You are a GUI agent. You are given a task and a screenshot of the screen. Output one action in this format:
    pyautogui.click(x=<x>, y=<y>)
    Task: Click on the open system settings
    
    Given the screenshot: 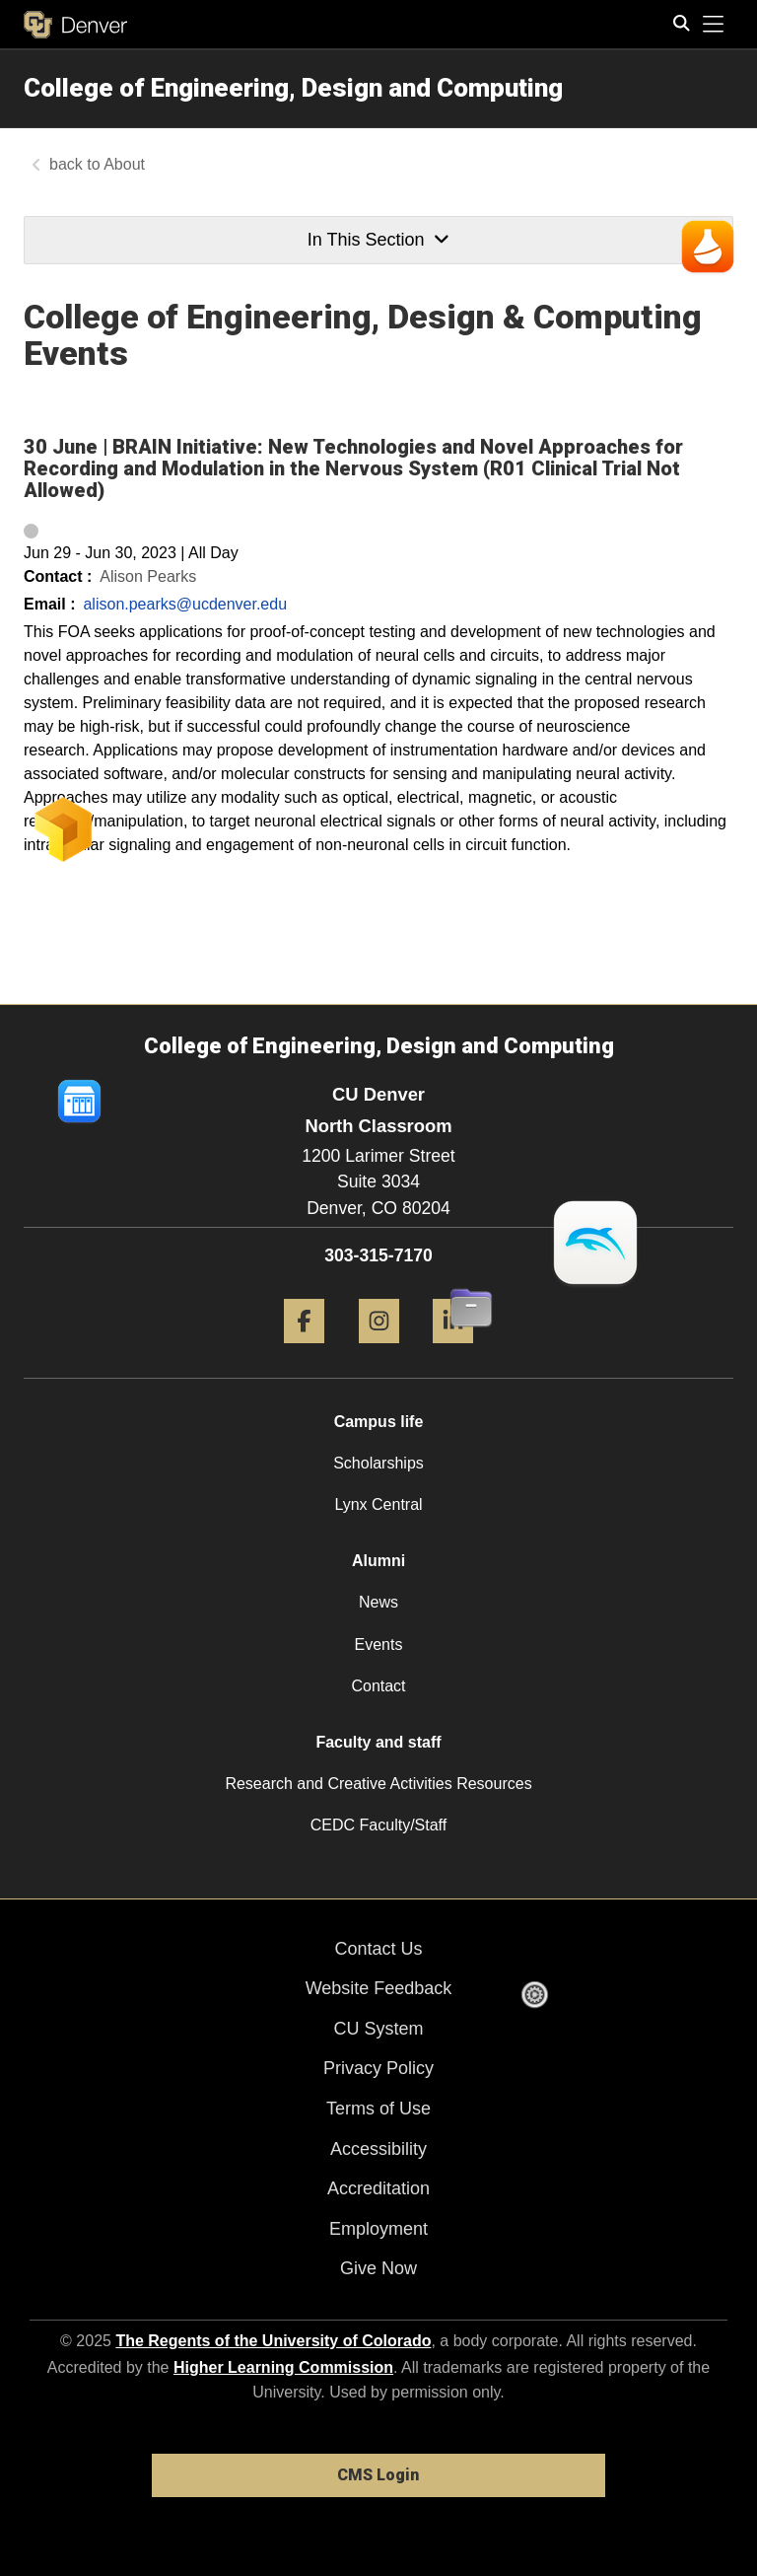 What is the action you would take?
    pyautogui.click(x=534, y=1994)
    